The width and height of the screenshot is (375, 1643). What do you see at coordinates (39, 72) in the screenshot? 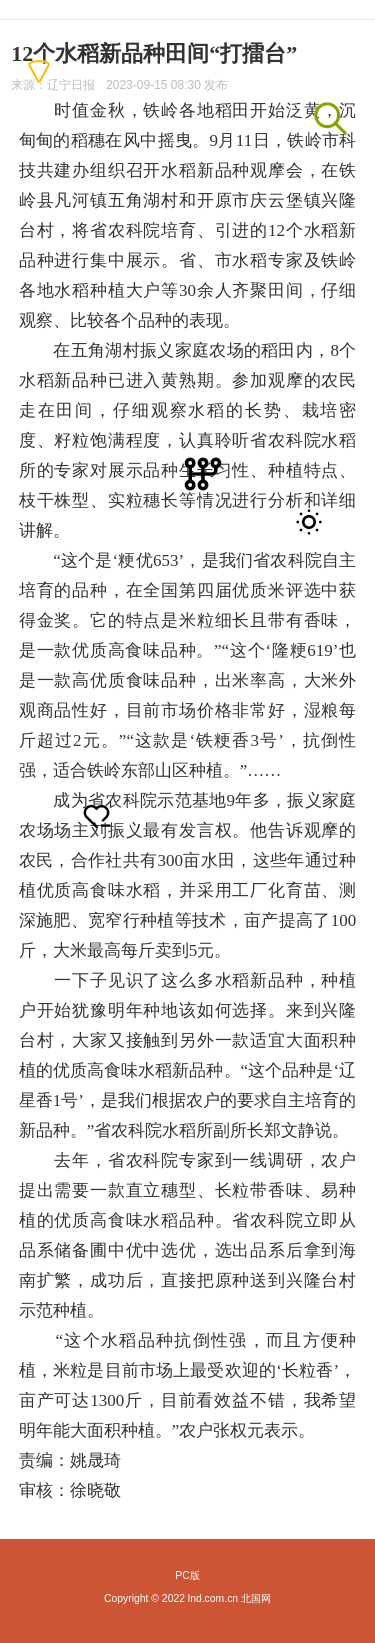
I see `indicates a cone or triangular marker` at bounding box center [39, 72].